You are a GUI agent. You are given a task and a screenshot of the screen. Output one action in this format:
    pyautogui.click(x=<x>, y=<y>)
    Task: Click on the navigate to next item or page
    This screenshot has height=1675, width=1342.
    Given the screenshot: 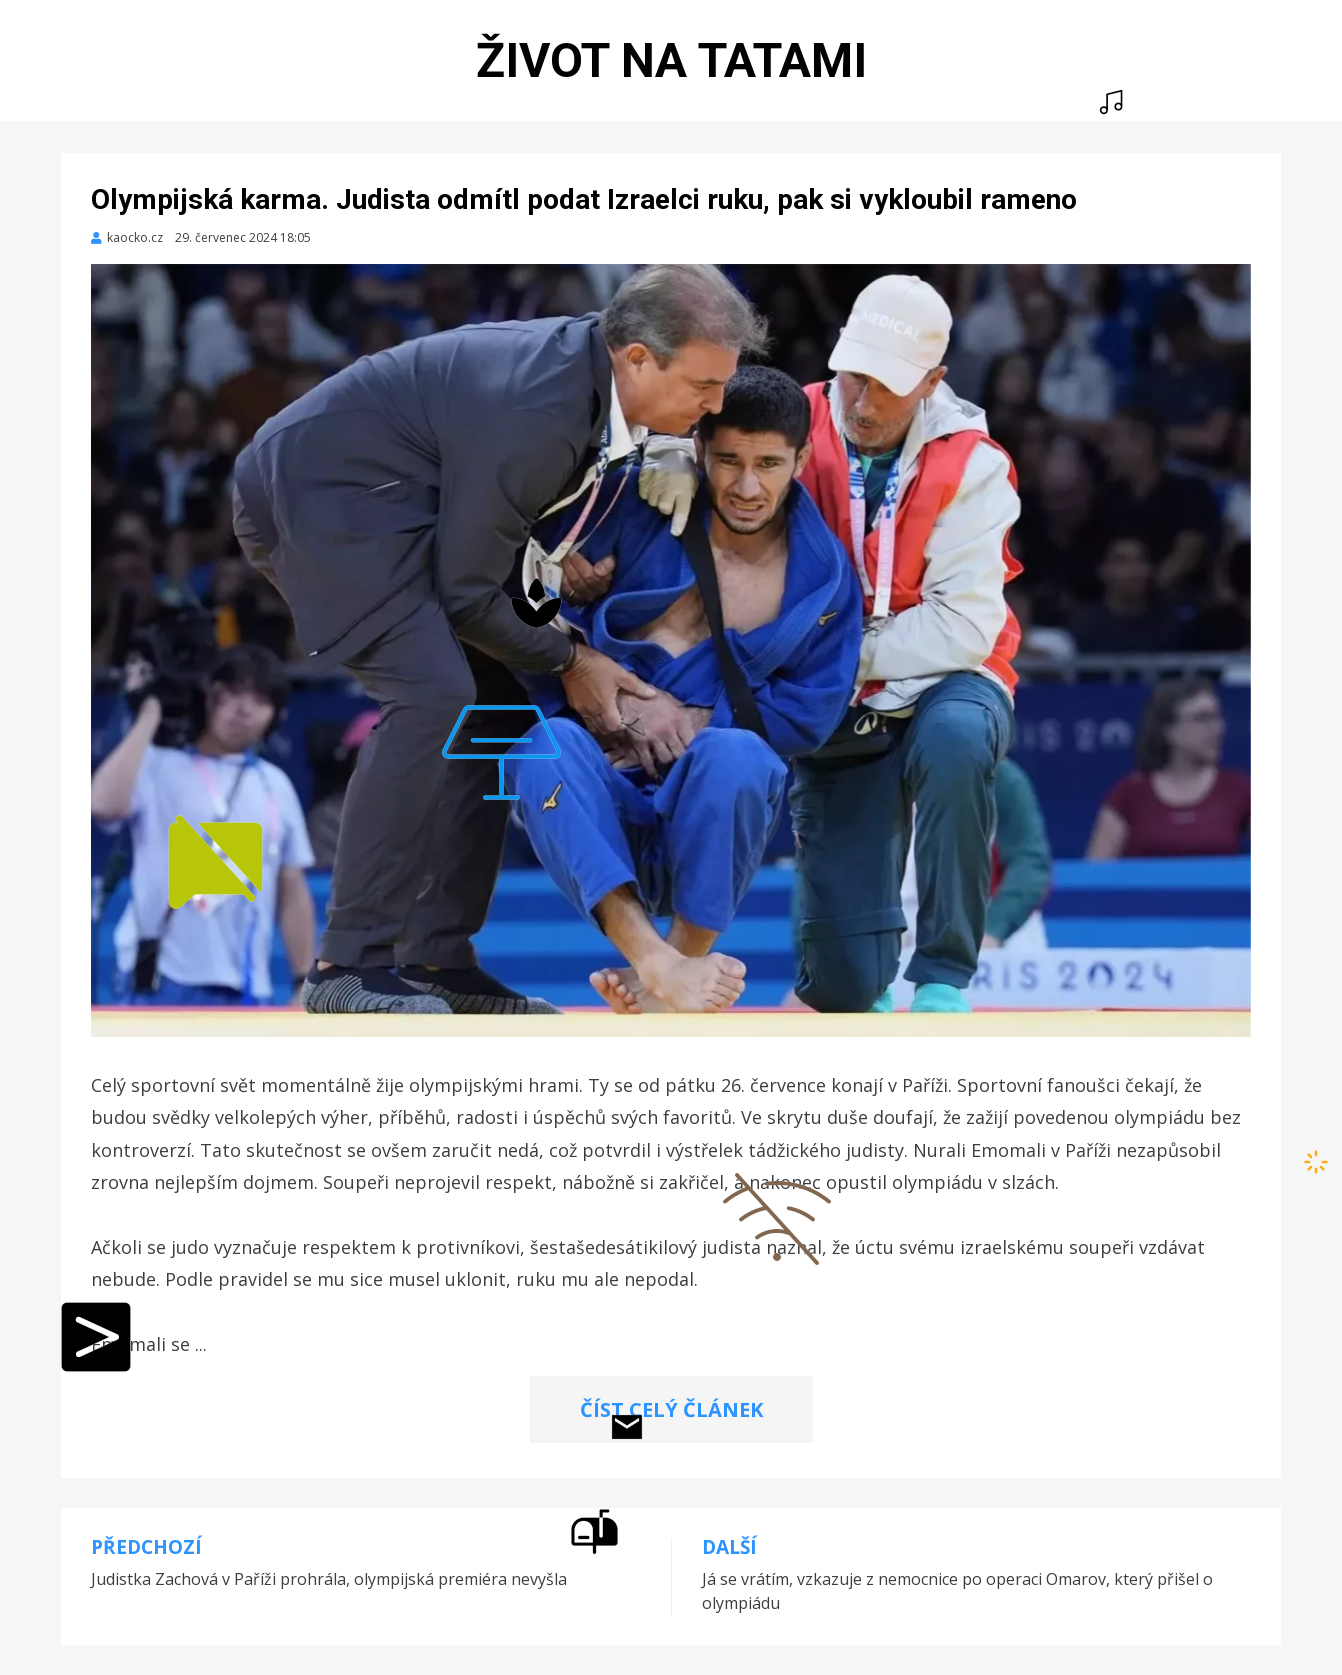 What is the action you would take?
    pyautogui.click(x=96, y=1337)
    